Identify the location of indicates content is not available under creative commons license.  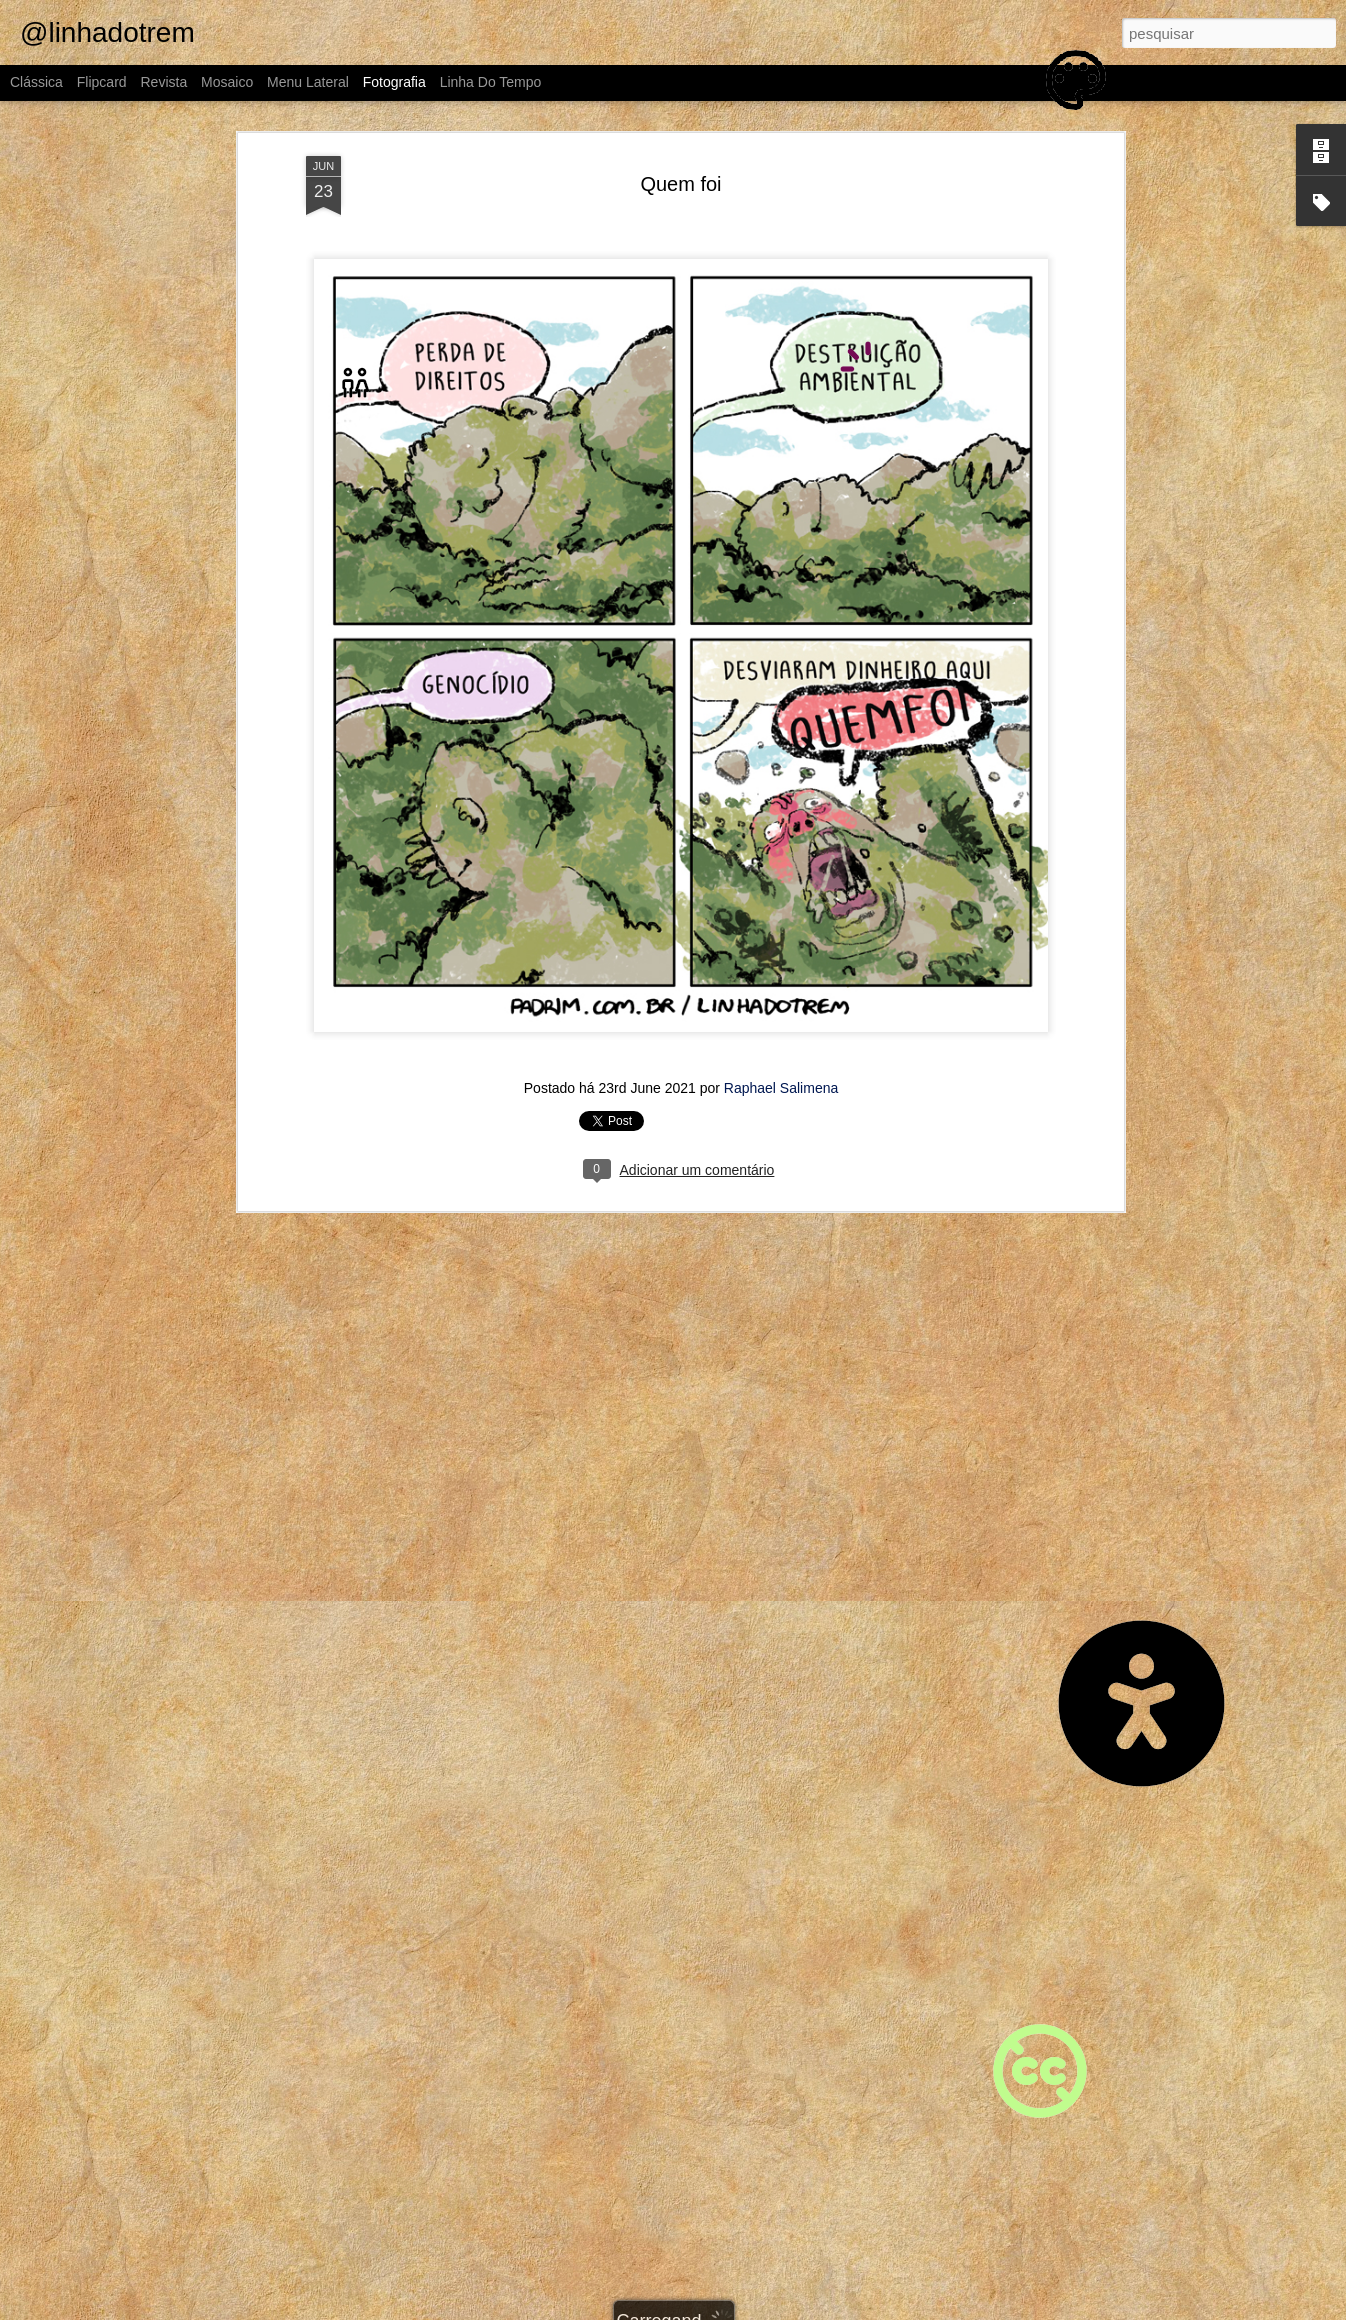
(1040, 2071).